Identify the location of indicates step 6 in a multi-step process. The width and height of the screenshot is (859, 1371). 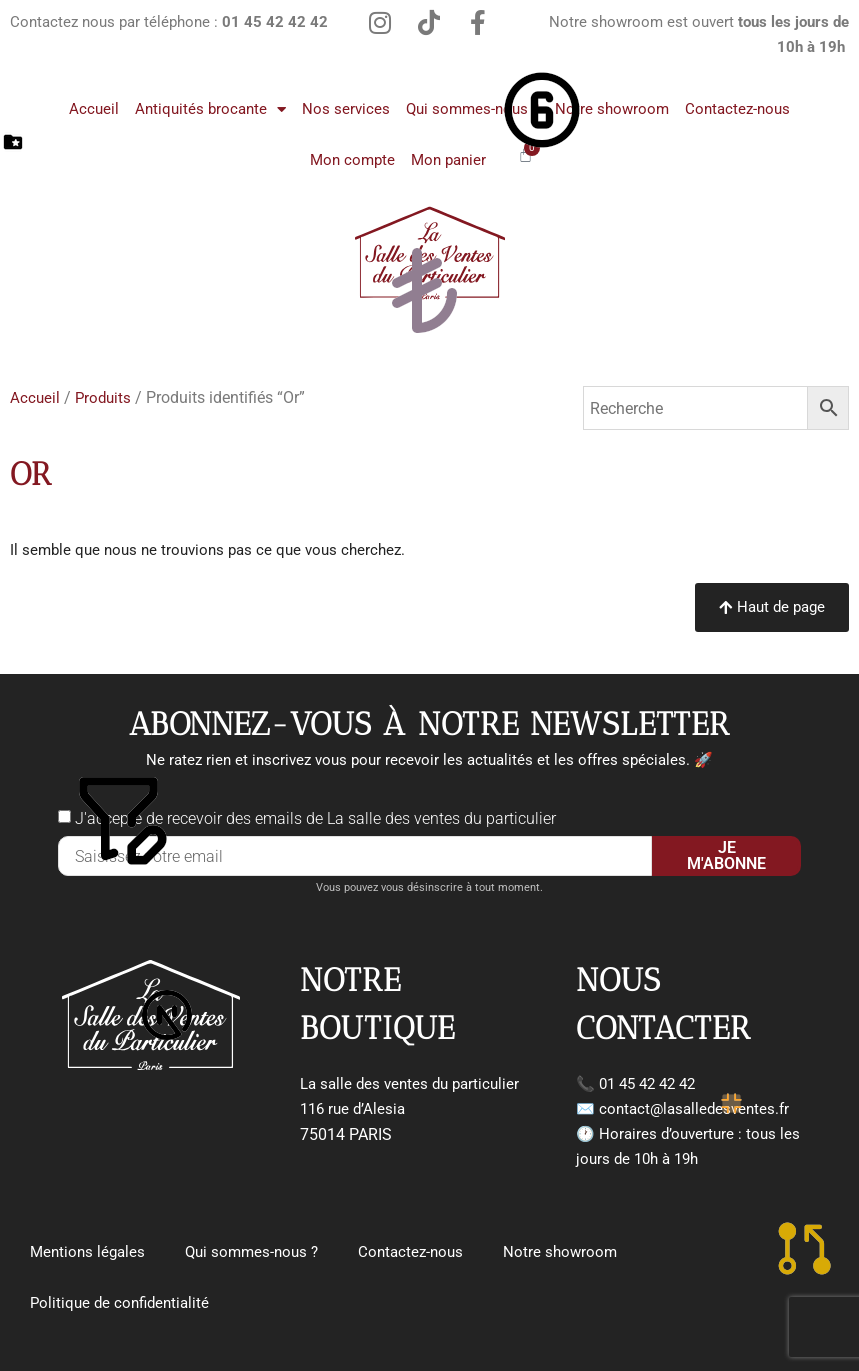
(542, 110).